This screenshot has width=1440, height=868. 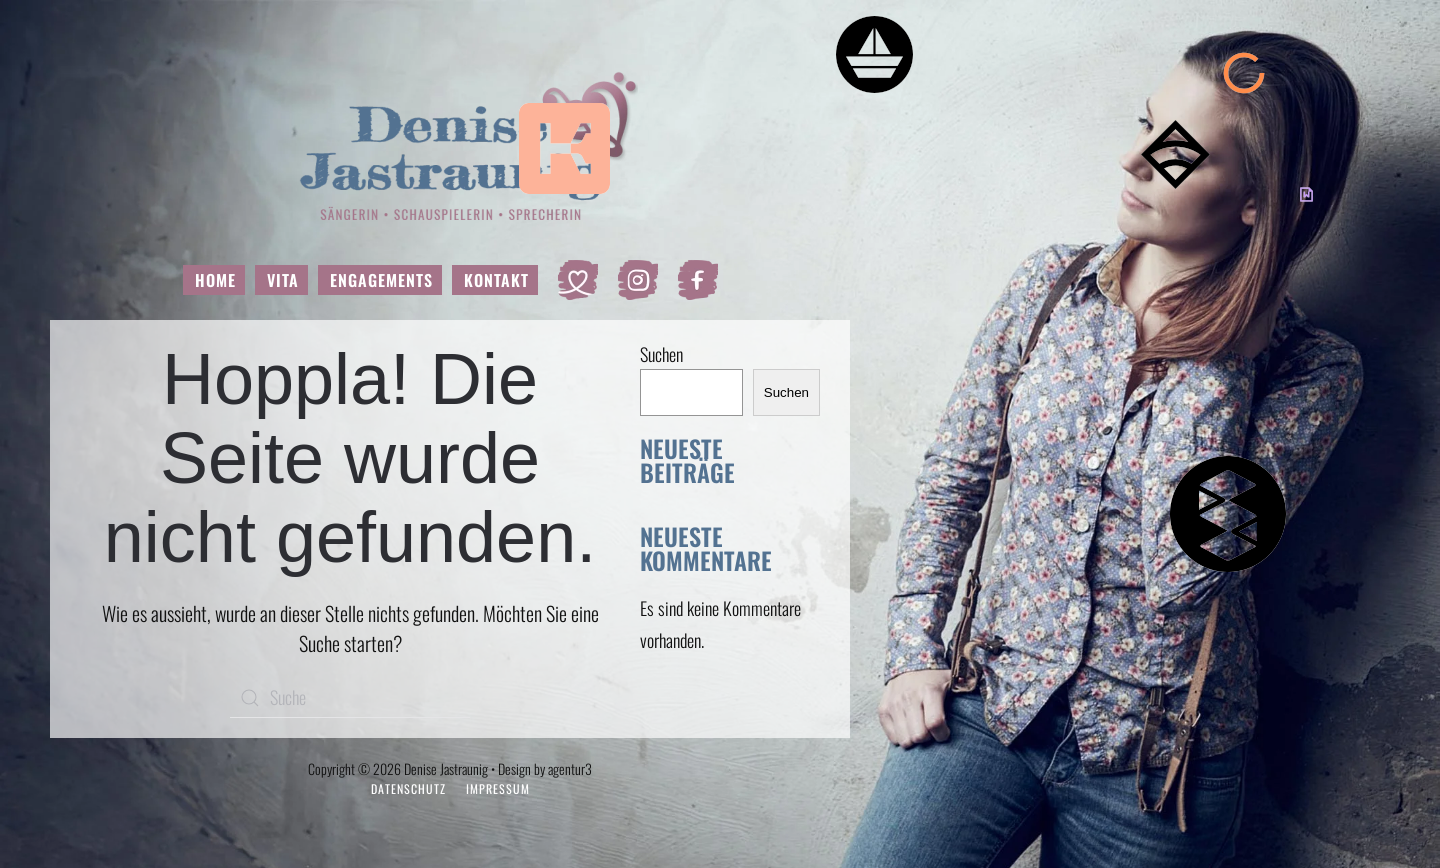 I want to click on open a Microsoft Word document, so click(x=1306, y=194).